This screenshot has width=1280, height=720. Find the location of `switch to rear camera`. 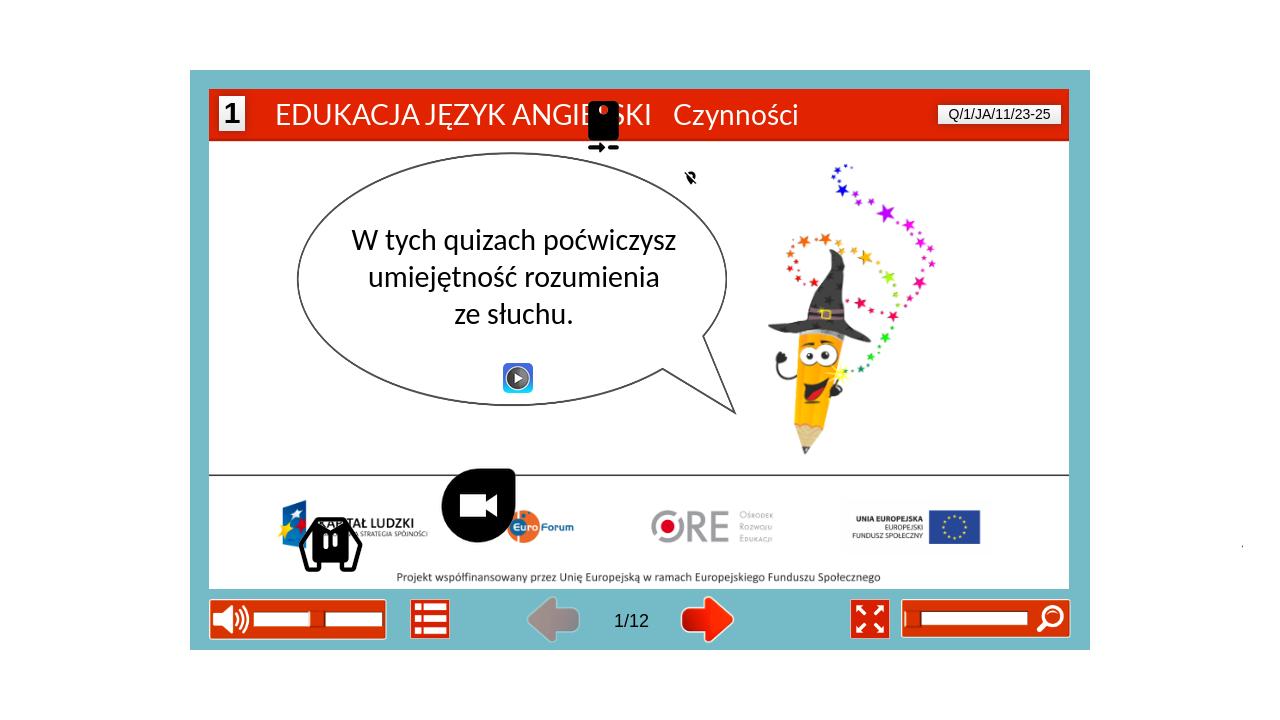

switch to rear camera is located at coordinates (603, 127).